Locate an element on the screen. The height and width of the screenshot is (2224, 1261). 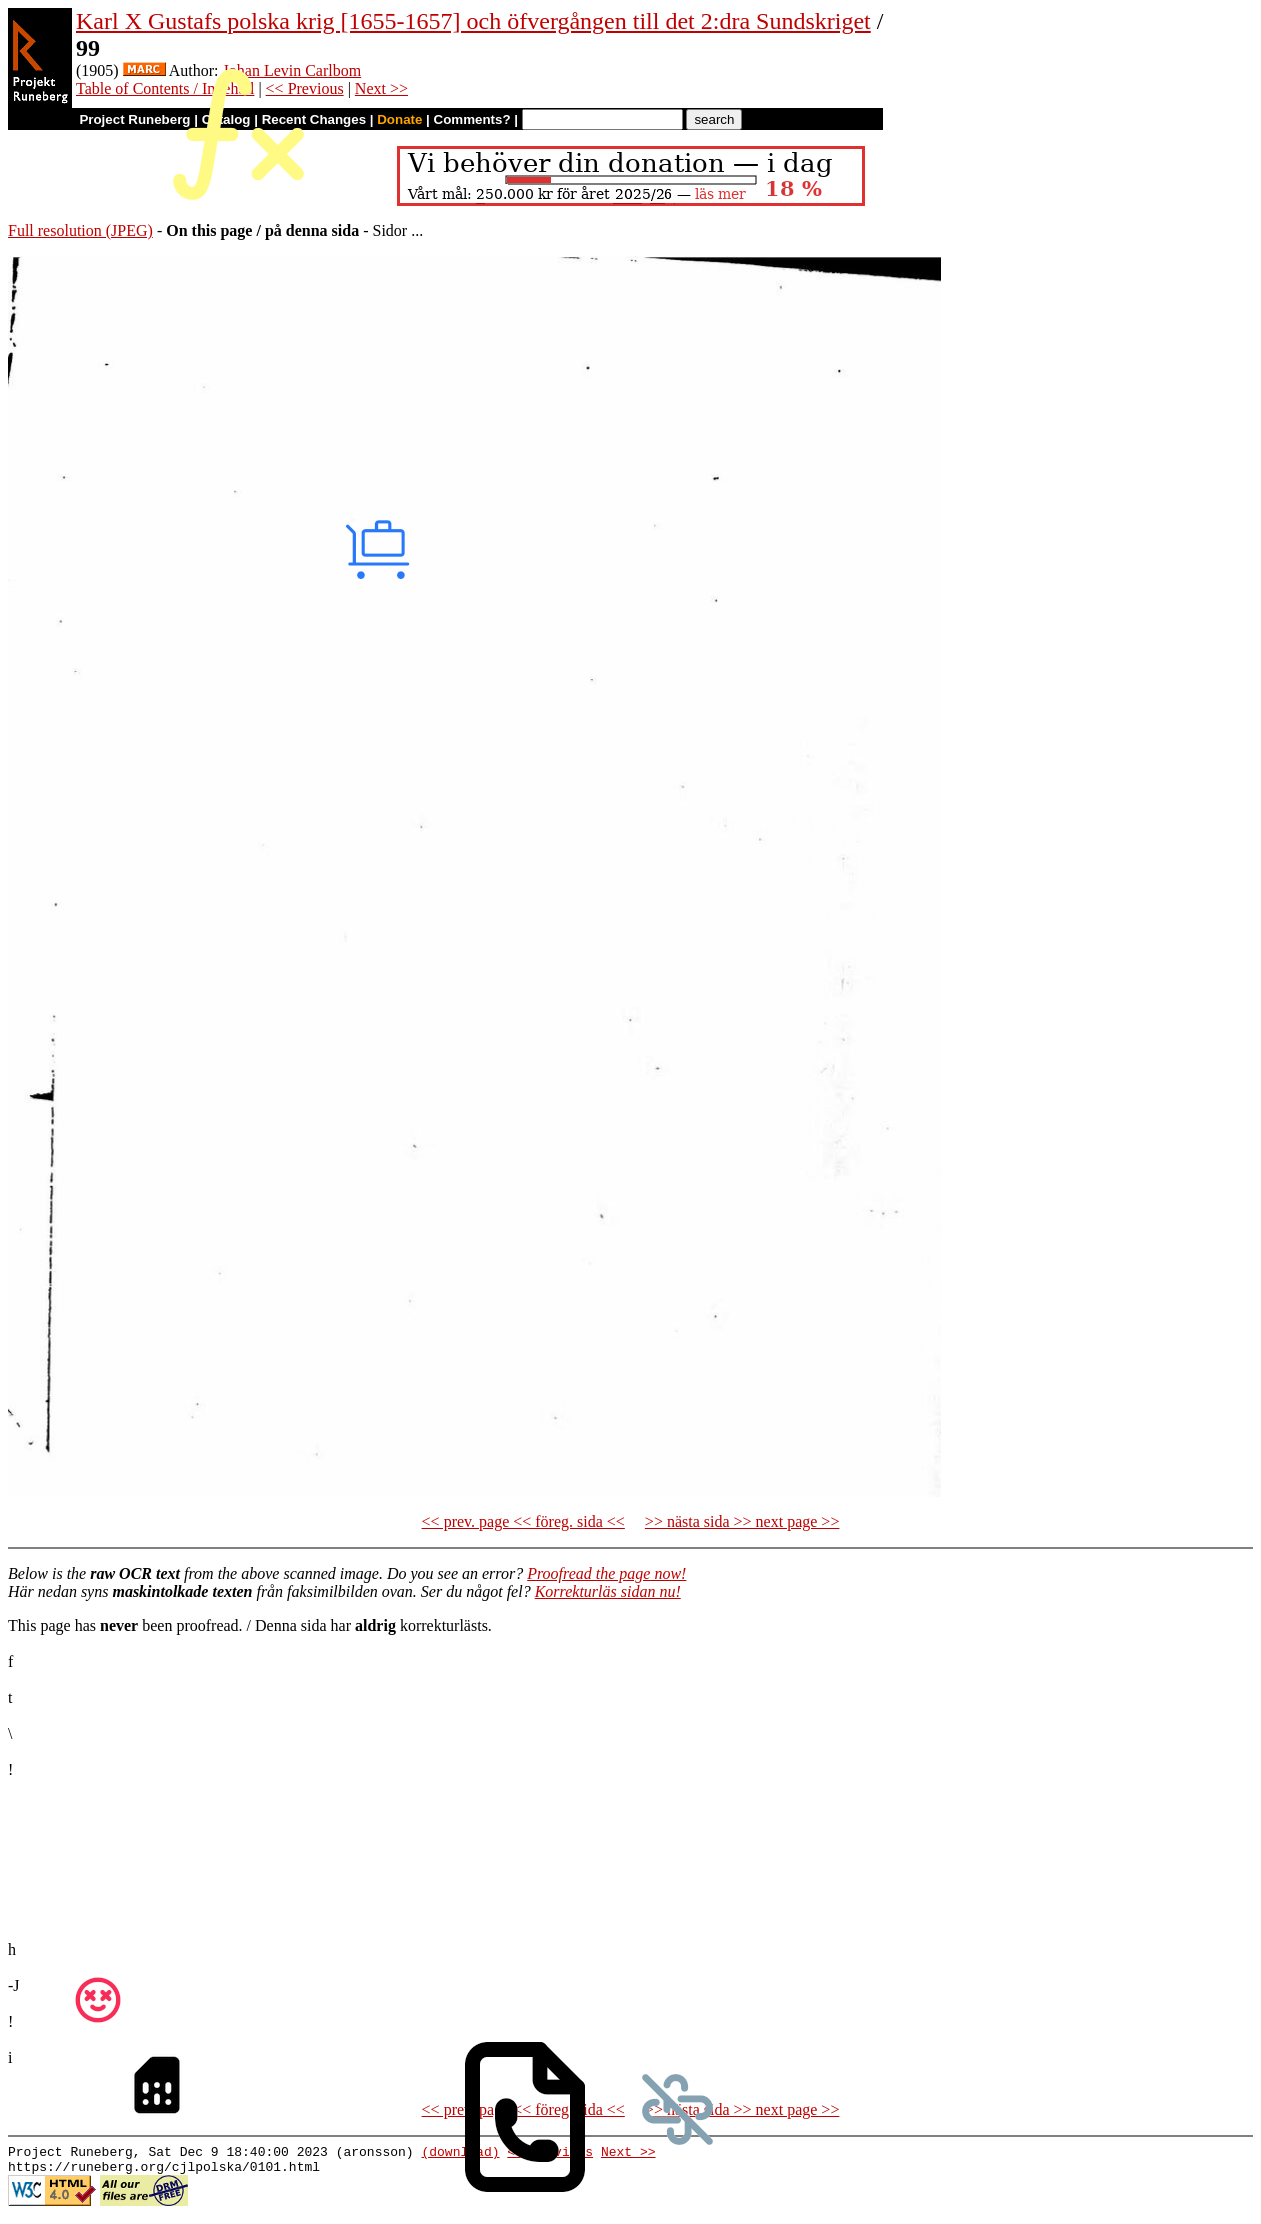
api connection disabled is located at coordinates (677, 2109).